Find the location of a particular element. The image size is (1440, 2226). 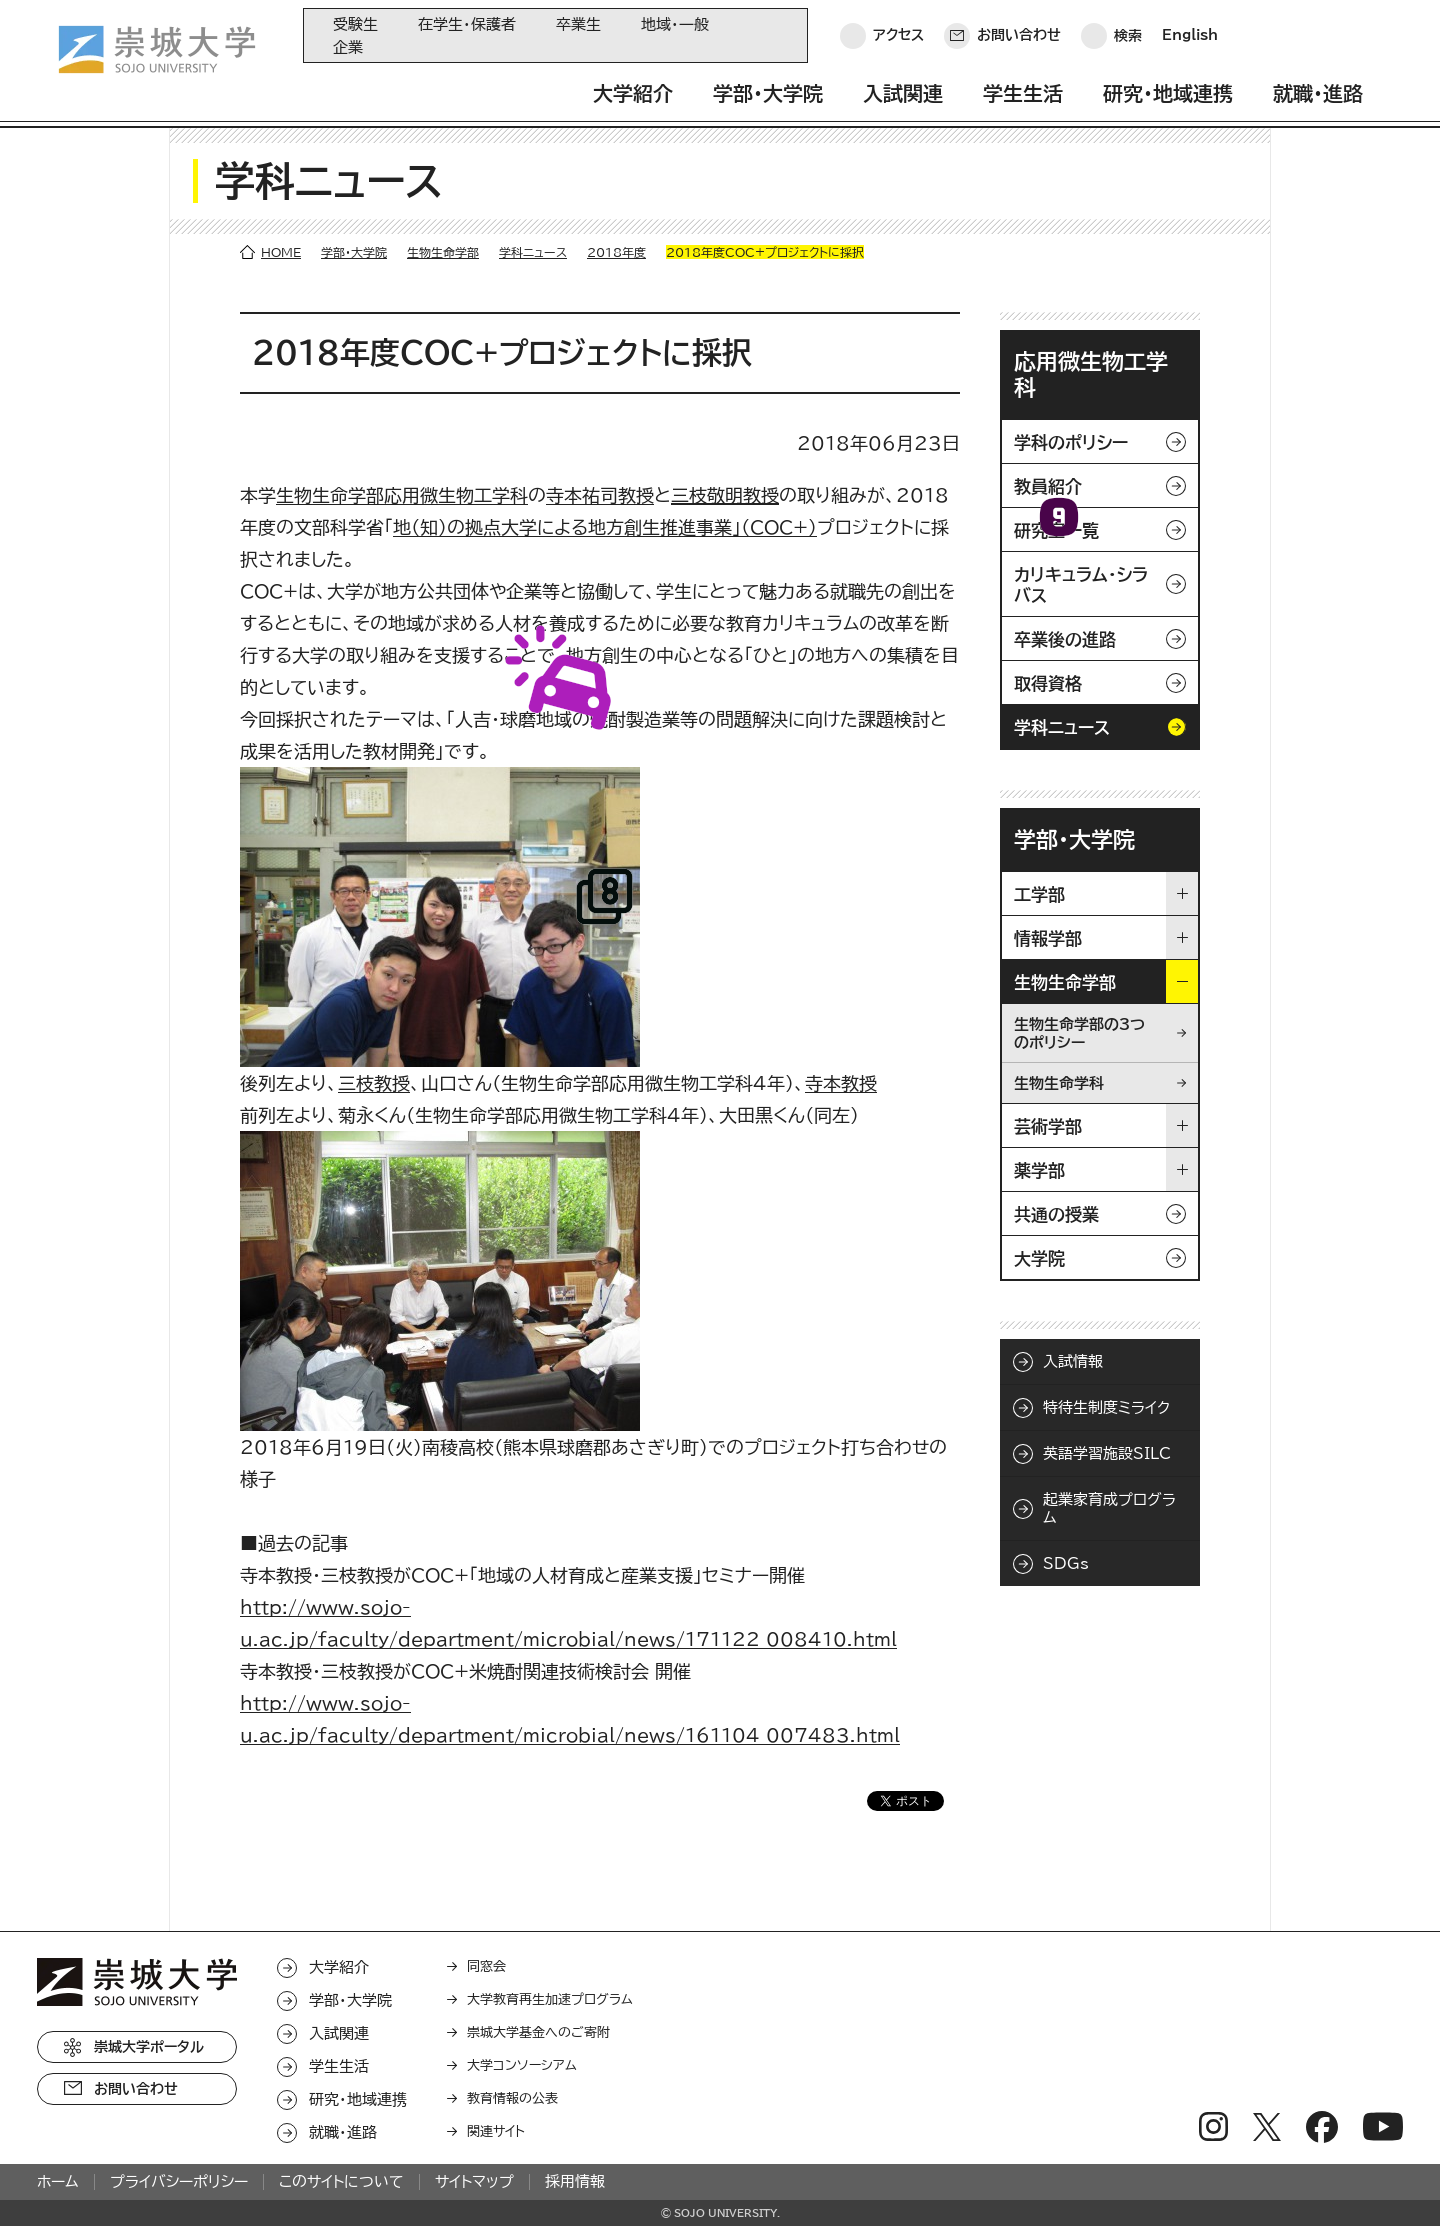

report a car accident or collision is located at coordinates (560, 680).